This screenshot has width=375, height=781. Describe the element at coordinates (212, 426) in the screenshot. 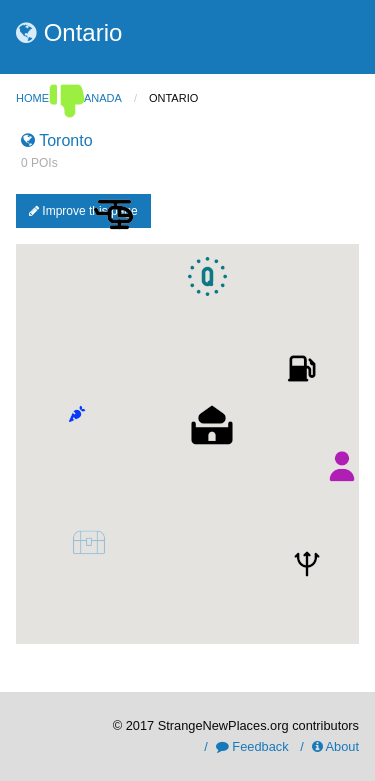

I see `find nearby mosques` at that location.